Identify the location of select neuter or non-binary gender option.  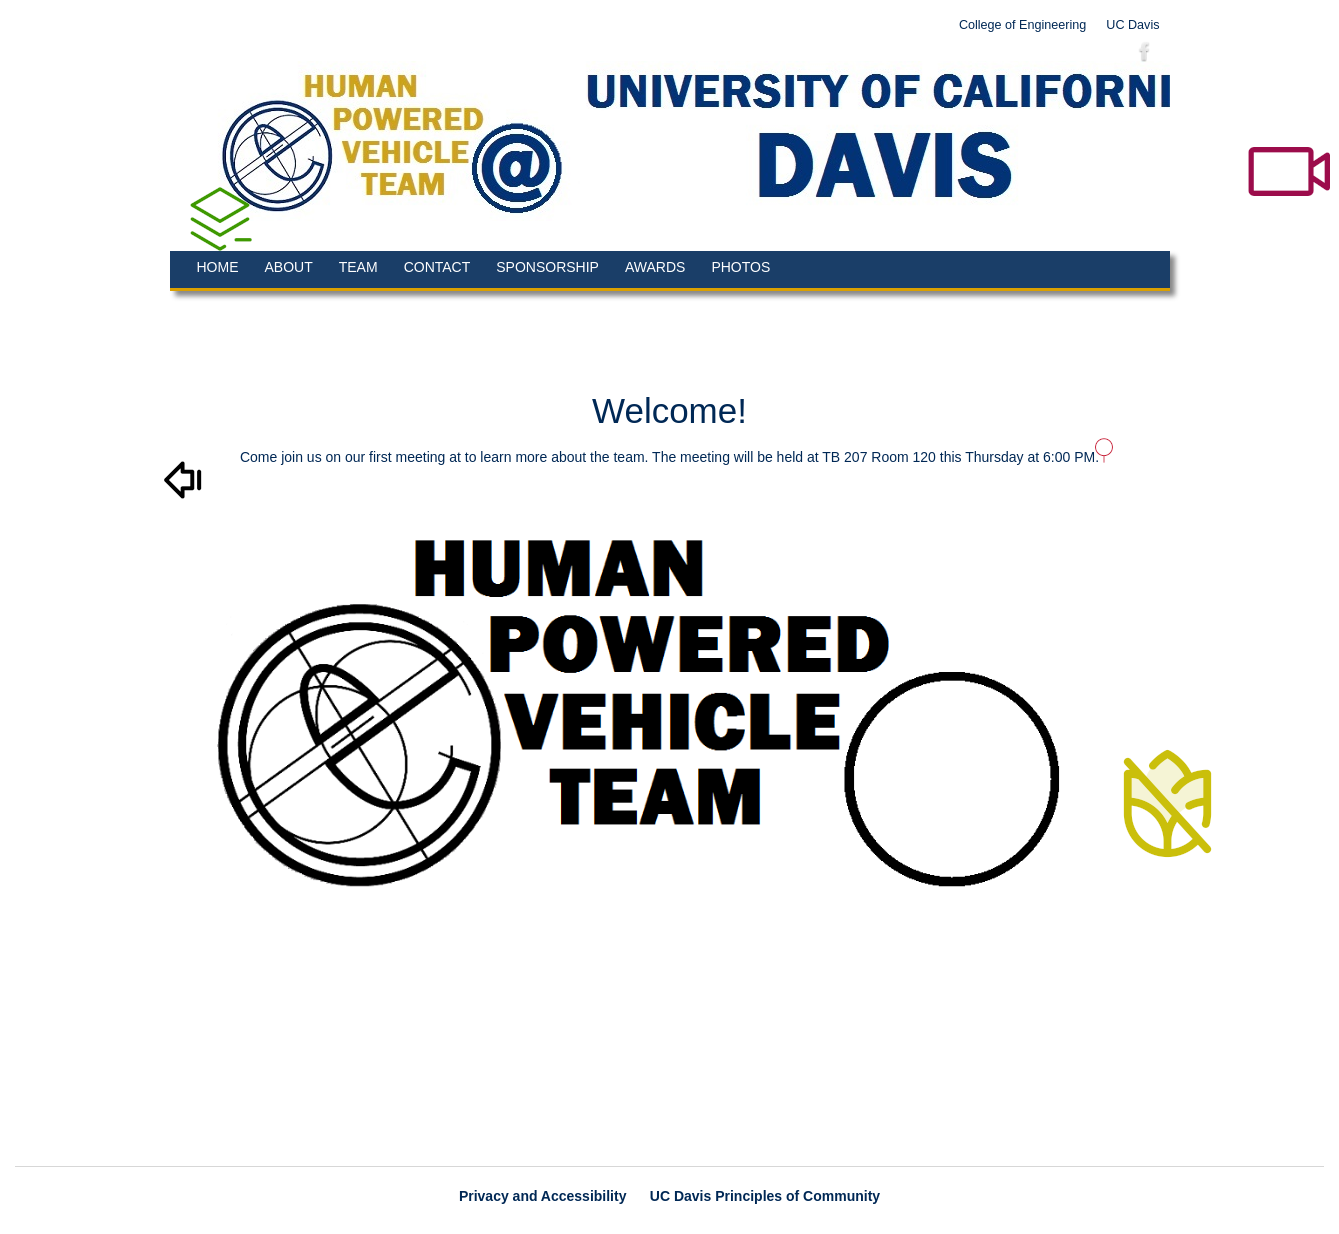
(1104, 450).